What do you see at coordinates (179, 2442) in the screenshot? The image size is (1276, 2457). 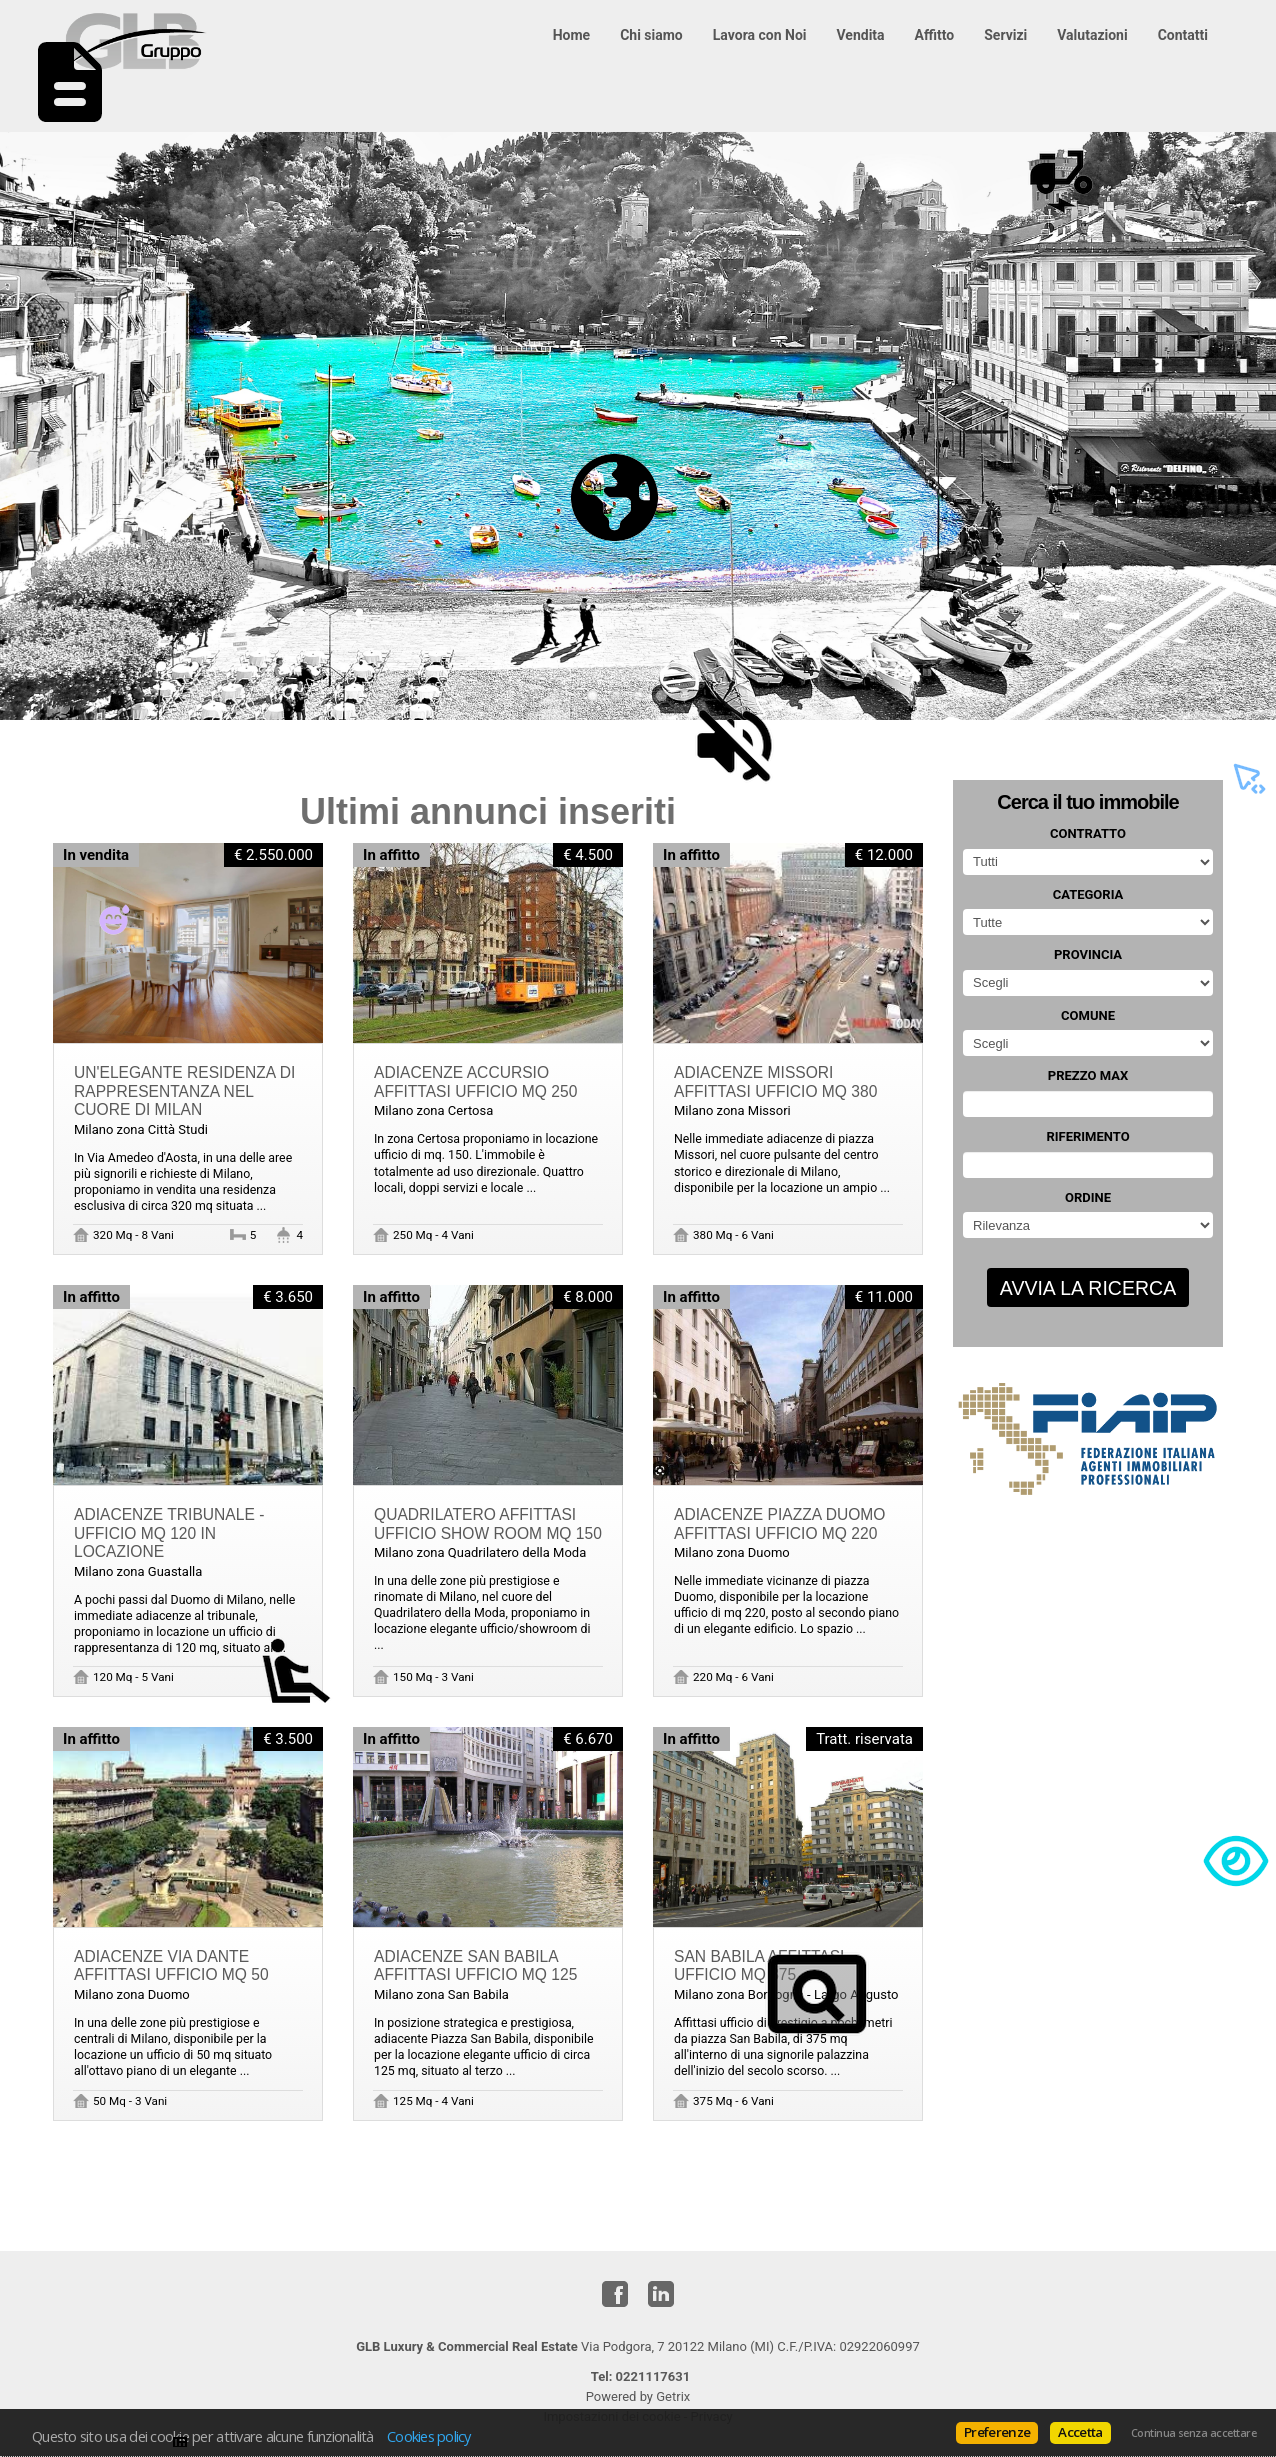 I see `switch to quilt or mosaic layout view` at bounding box center [179, 2442].